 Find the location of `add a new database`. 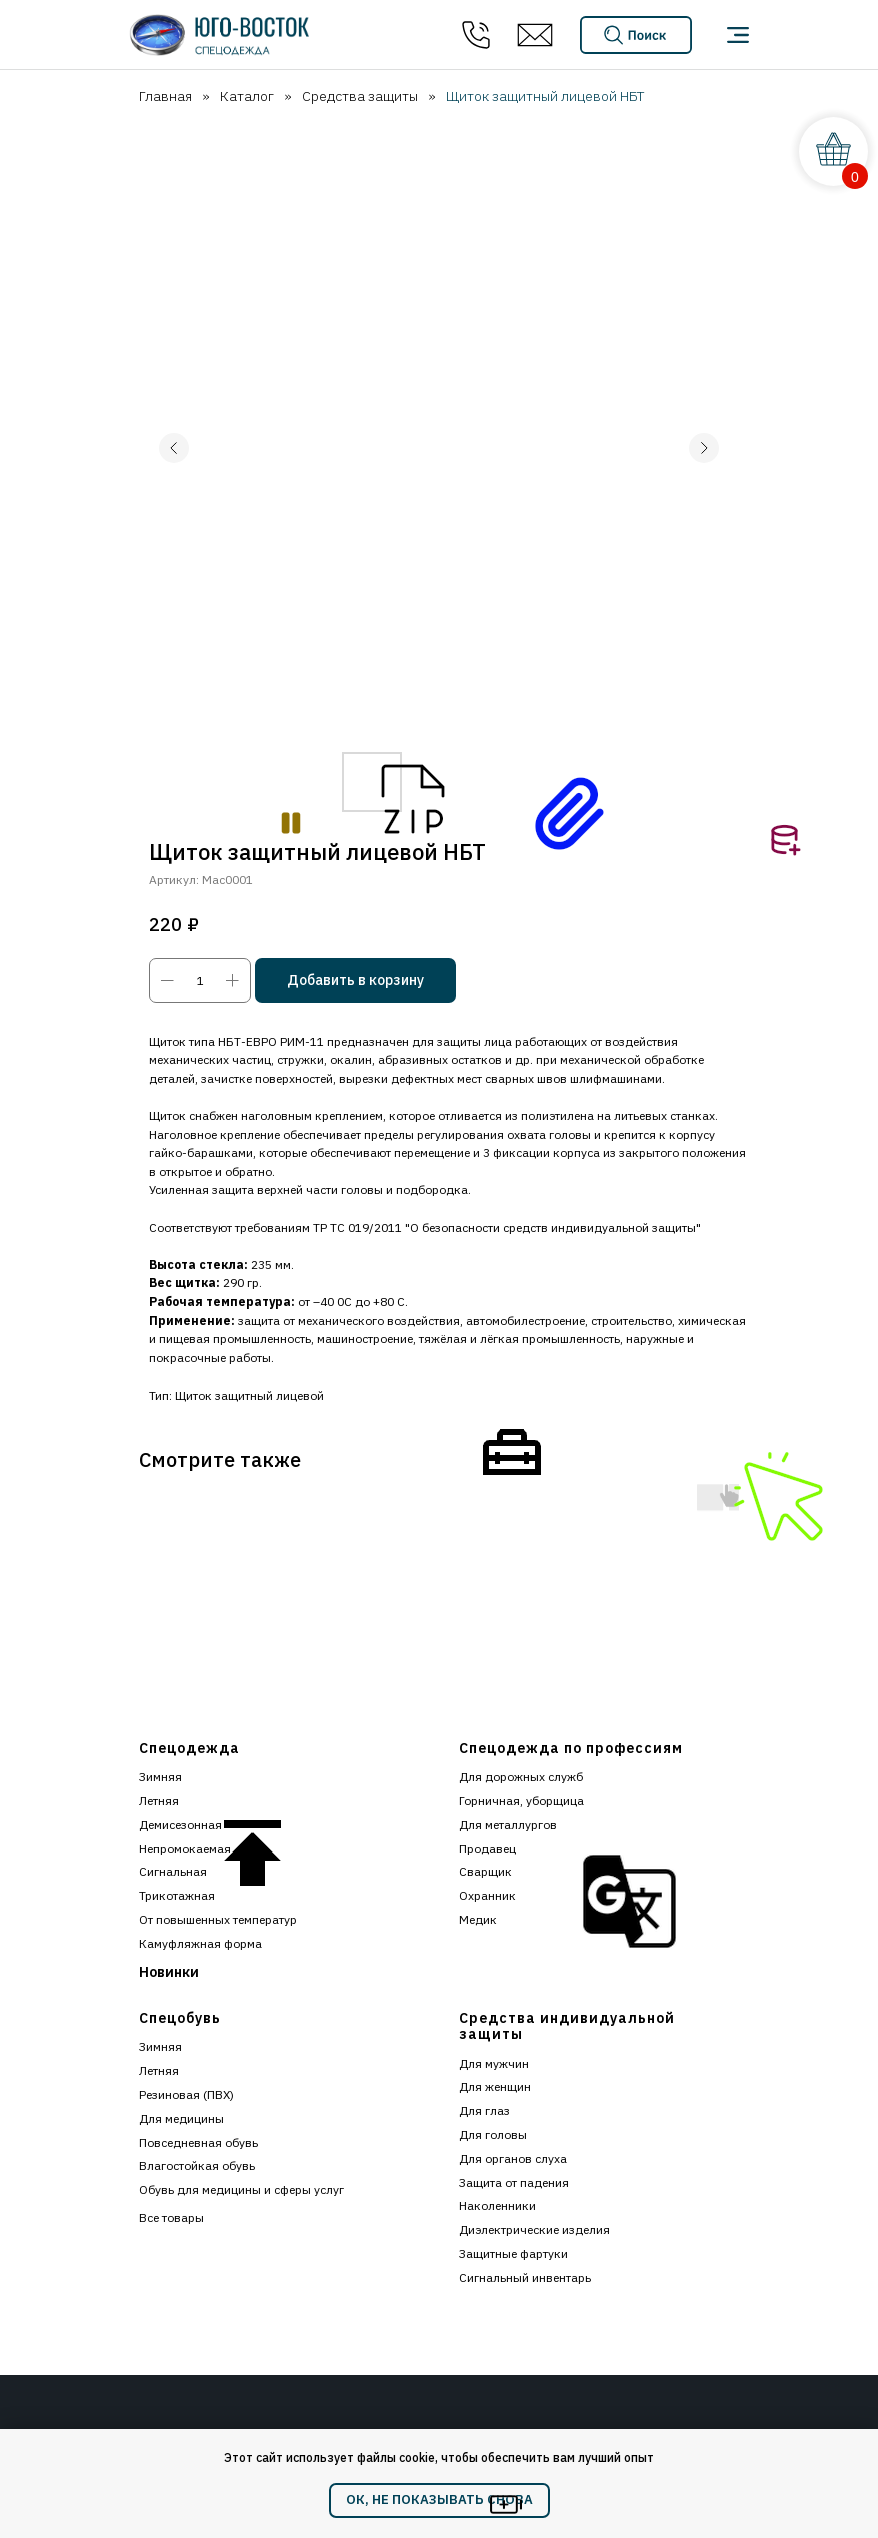

add a new database is located at coordinates (784, 839).